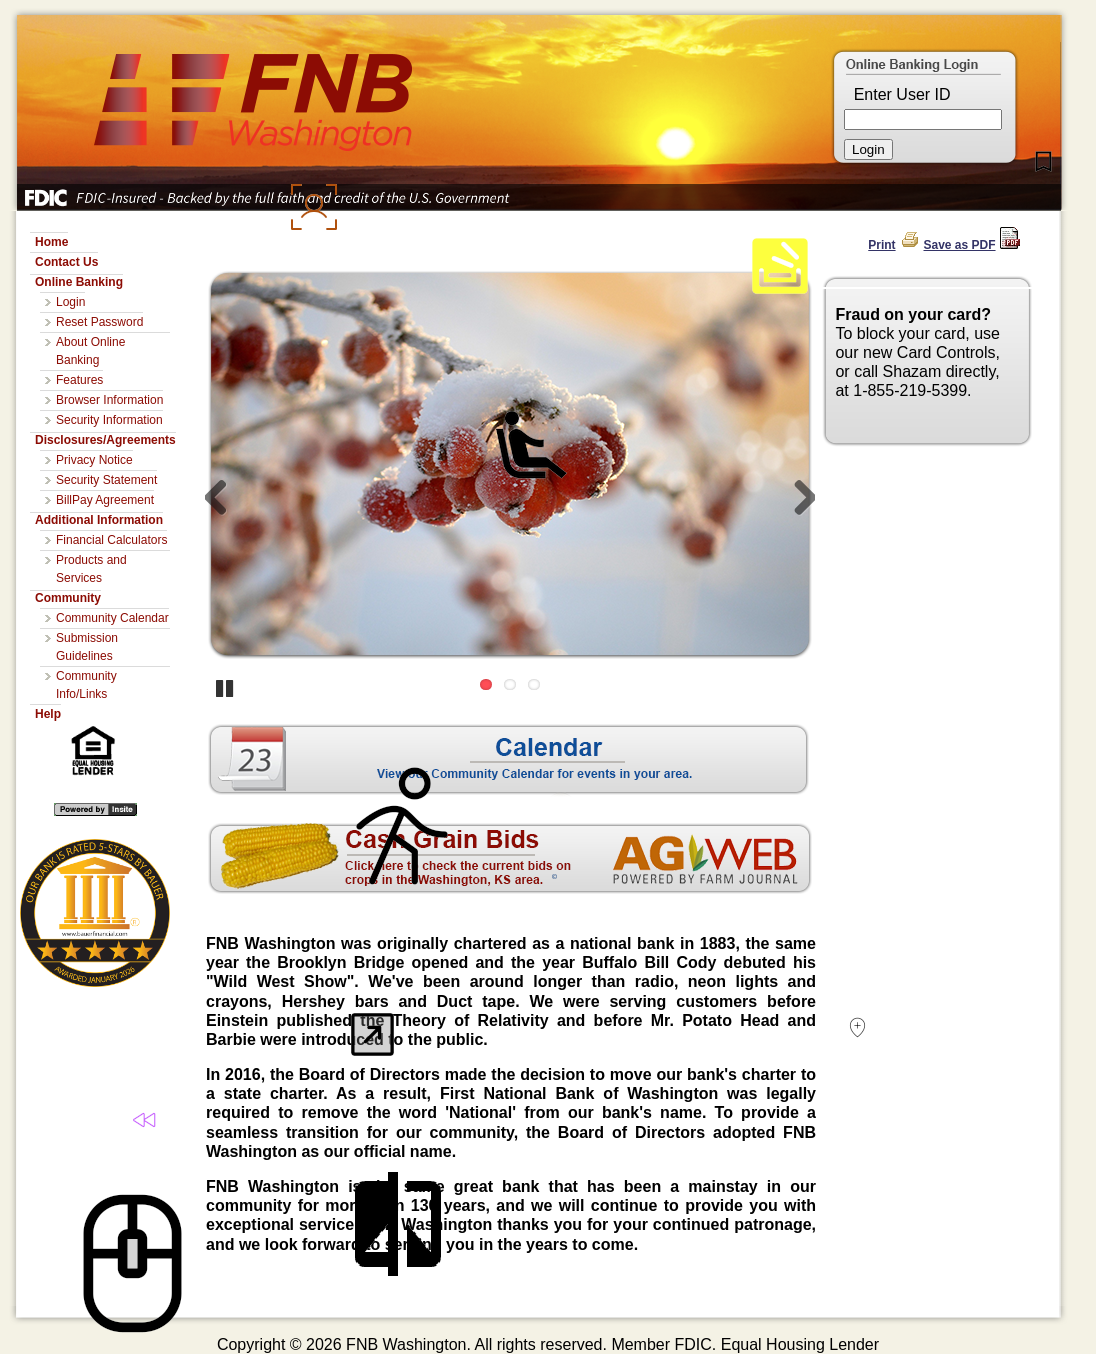 The height and width of the screenshot is (1354, 1096). I want to click on open link in a new window, so click(372, 1034).